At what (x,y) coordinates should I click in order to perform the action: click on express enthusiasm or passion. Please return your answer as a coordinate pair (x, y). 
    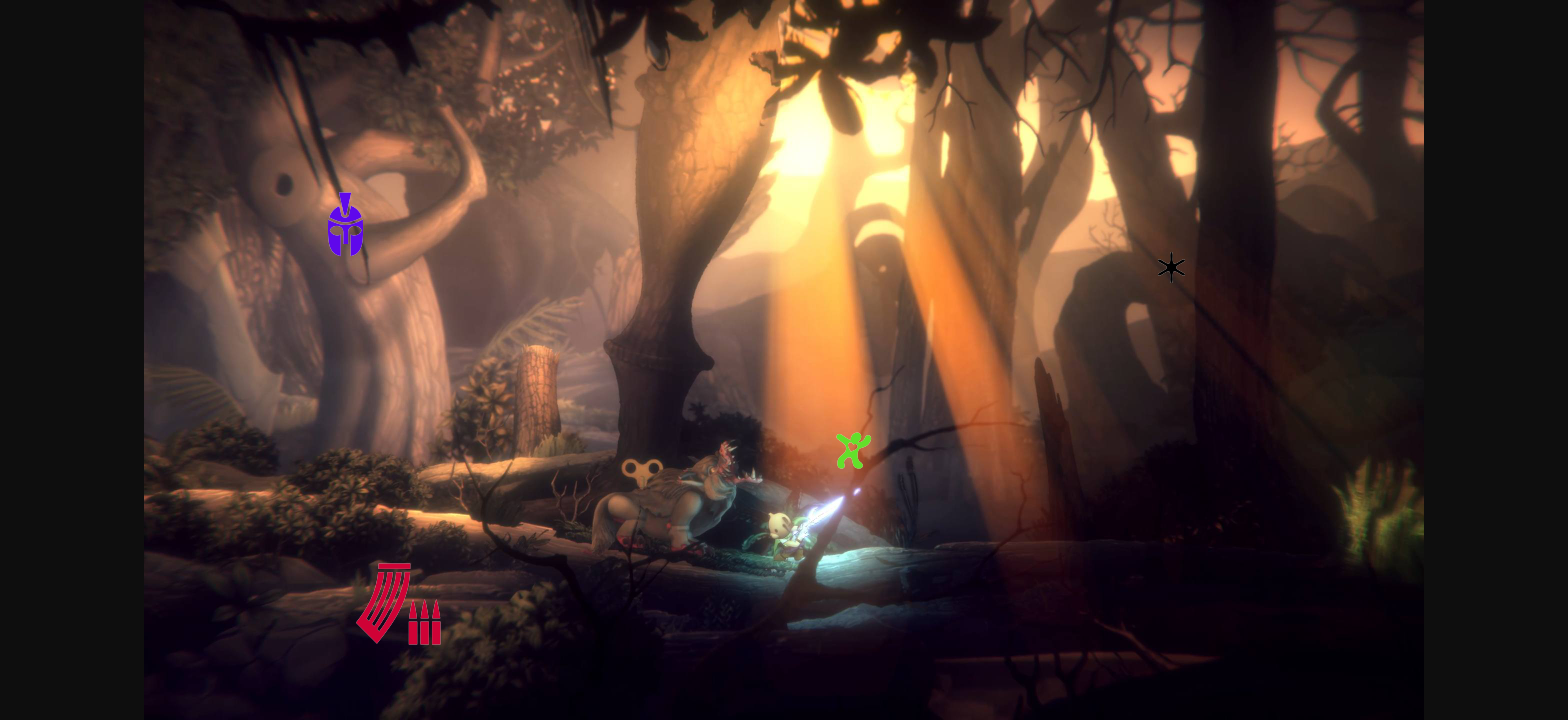
    Looking at the image, I should click on (853, 450).